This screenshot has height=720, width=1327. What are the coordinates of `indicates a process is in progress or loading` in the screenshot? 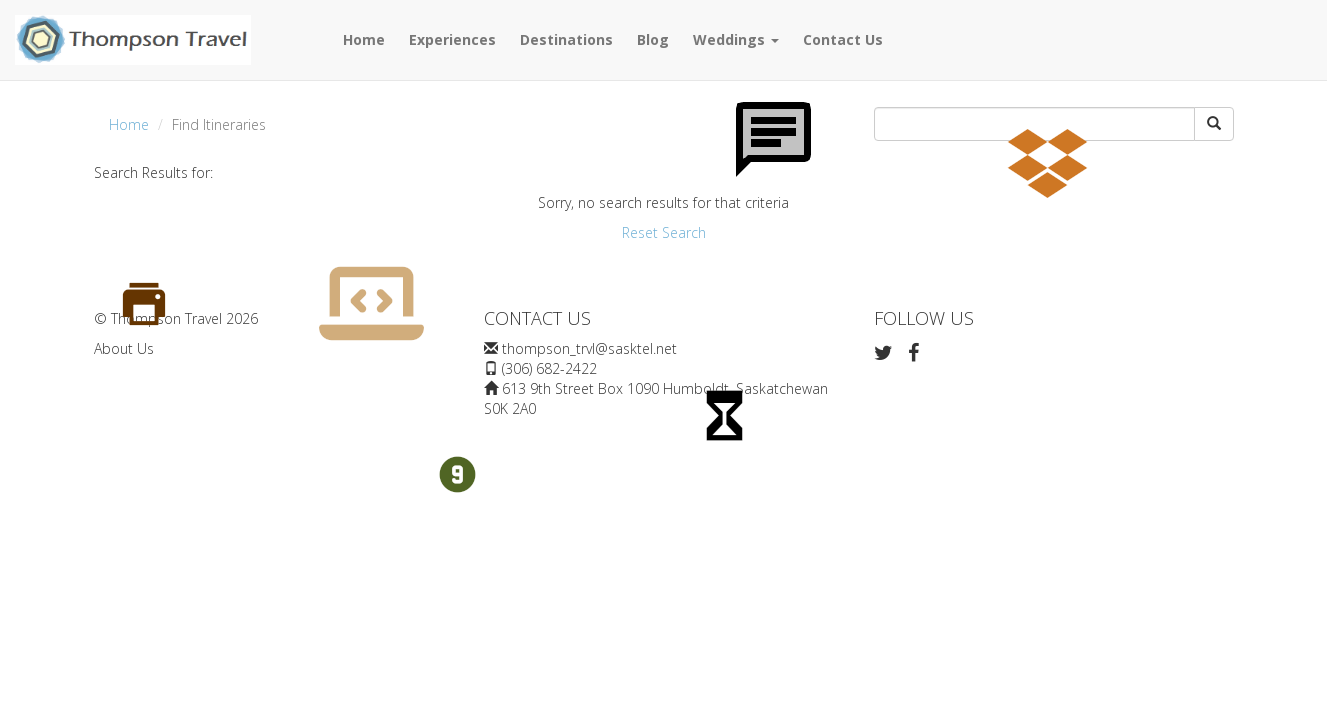 It's located at (724, 415).